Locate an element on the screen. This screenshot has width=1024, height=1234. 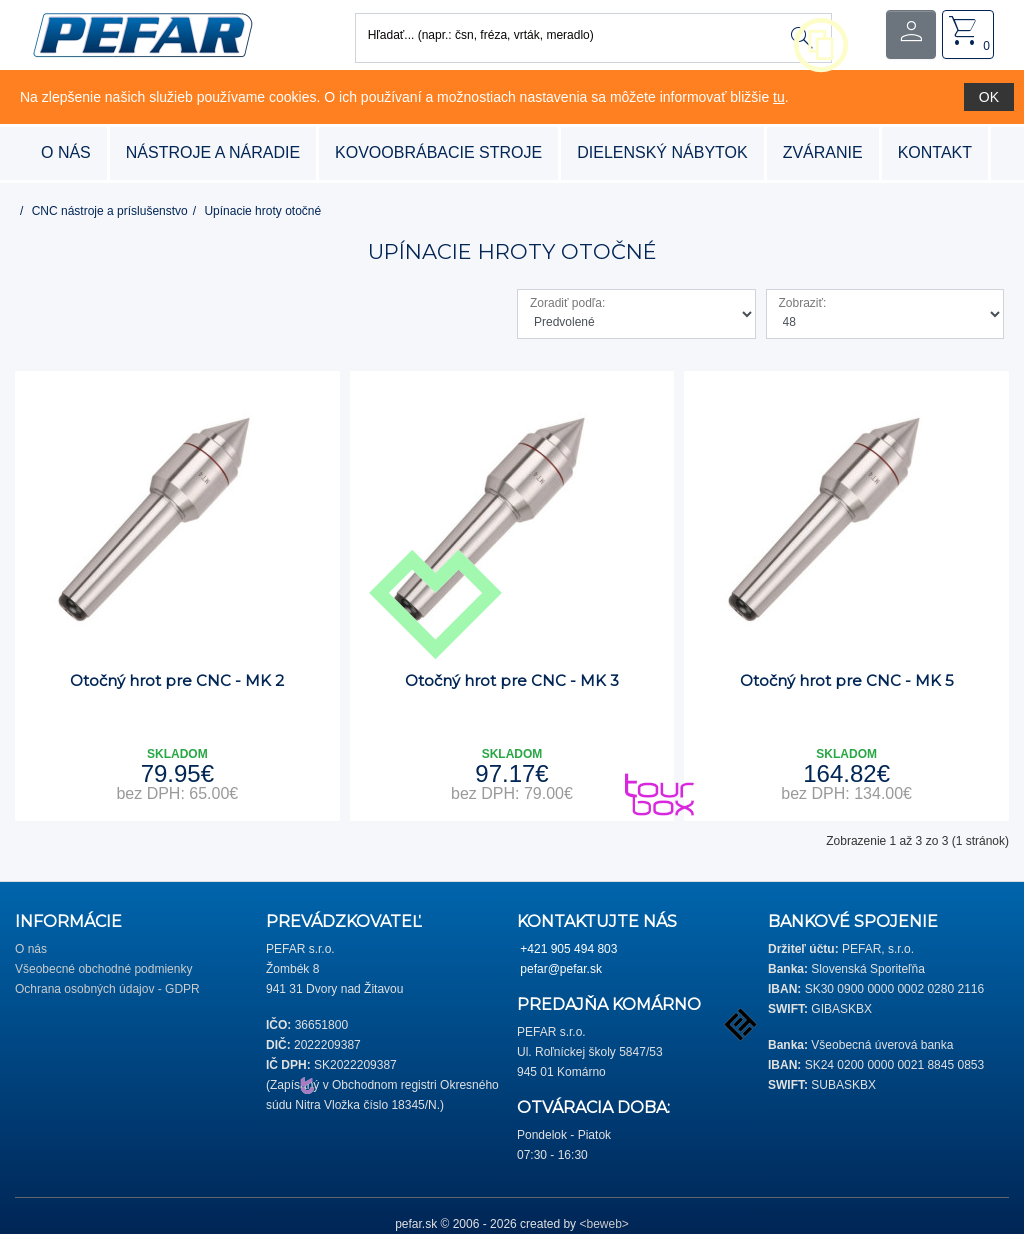
tourbox brand logo is located at coordinates (659, 794).